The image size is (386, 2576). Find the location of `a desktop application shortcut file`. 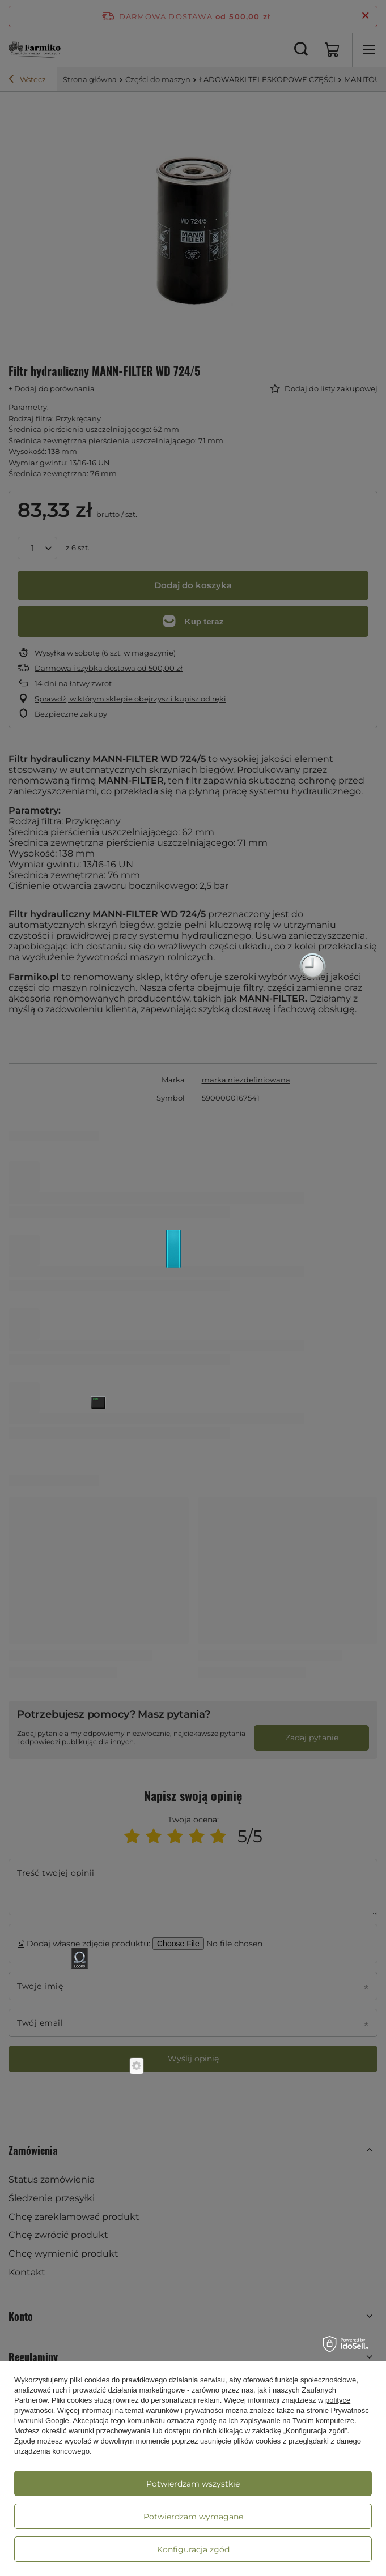

a desktop application shortcut file is located at coordinates (137, 2066).